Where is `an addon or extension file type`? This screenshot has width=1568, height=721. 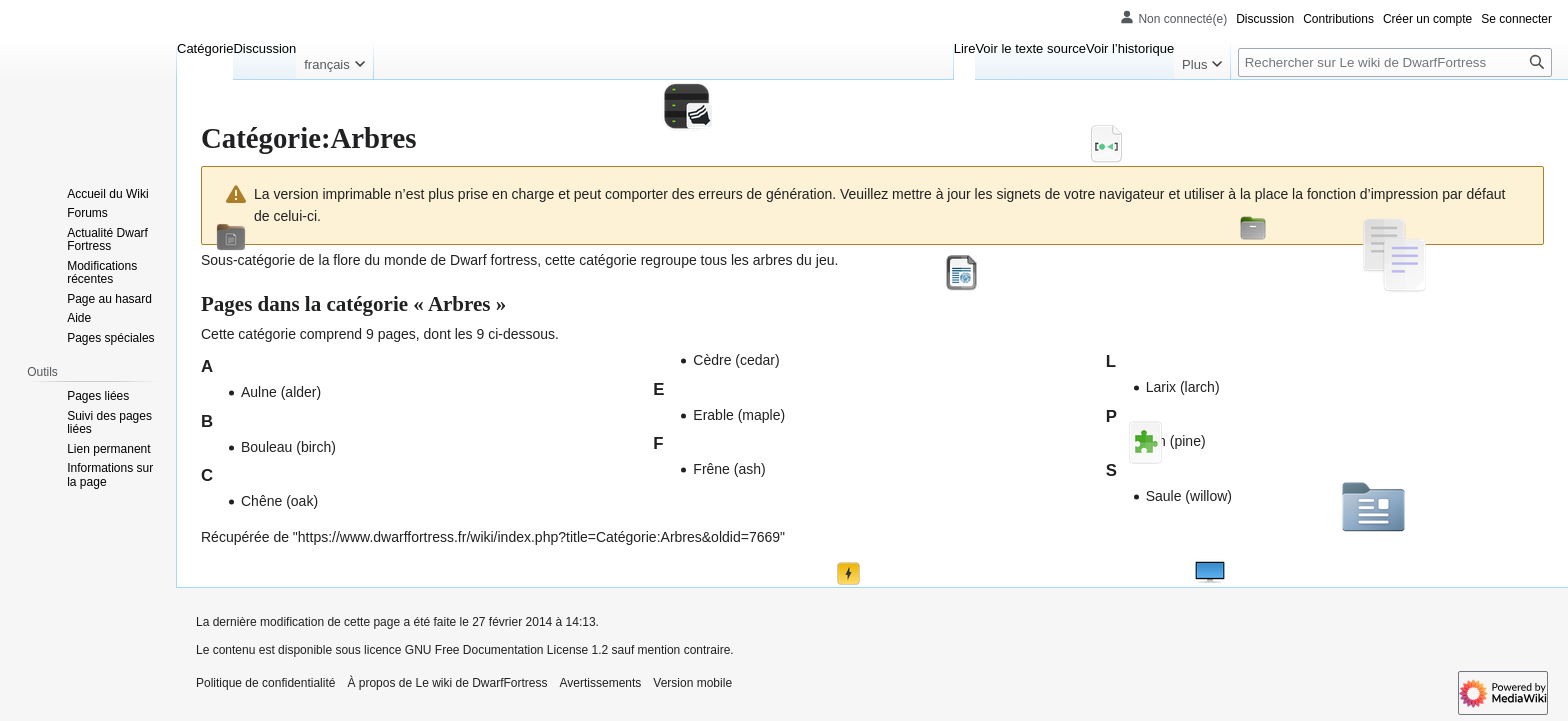
an addon or extension file type is located at coordinates (1145, 442).